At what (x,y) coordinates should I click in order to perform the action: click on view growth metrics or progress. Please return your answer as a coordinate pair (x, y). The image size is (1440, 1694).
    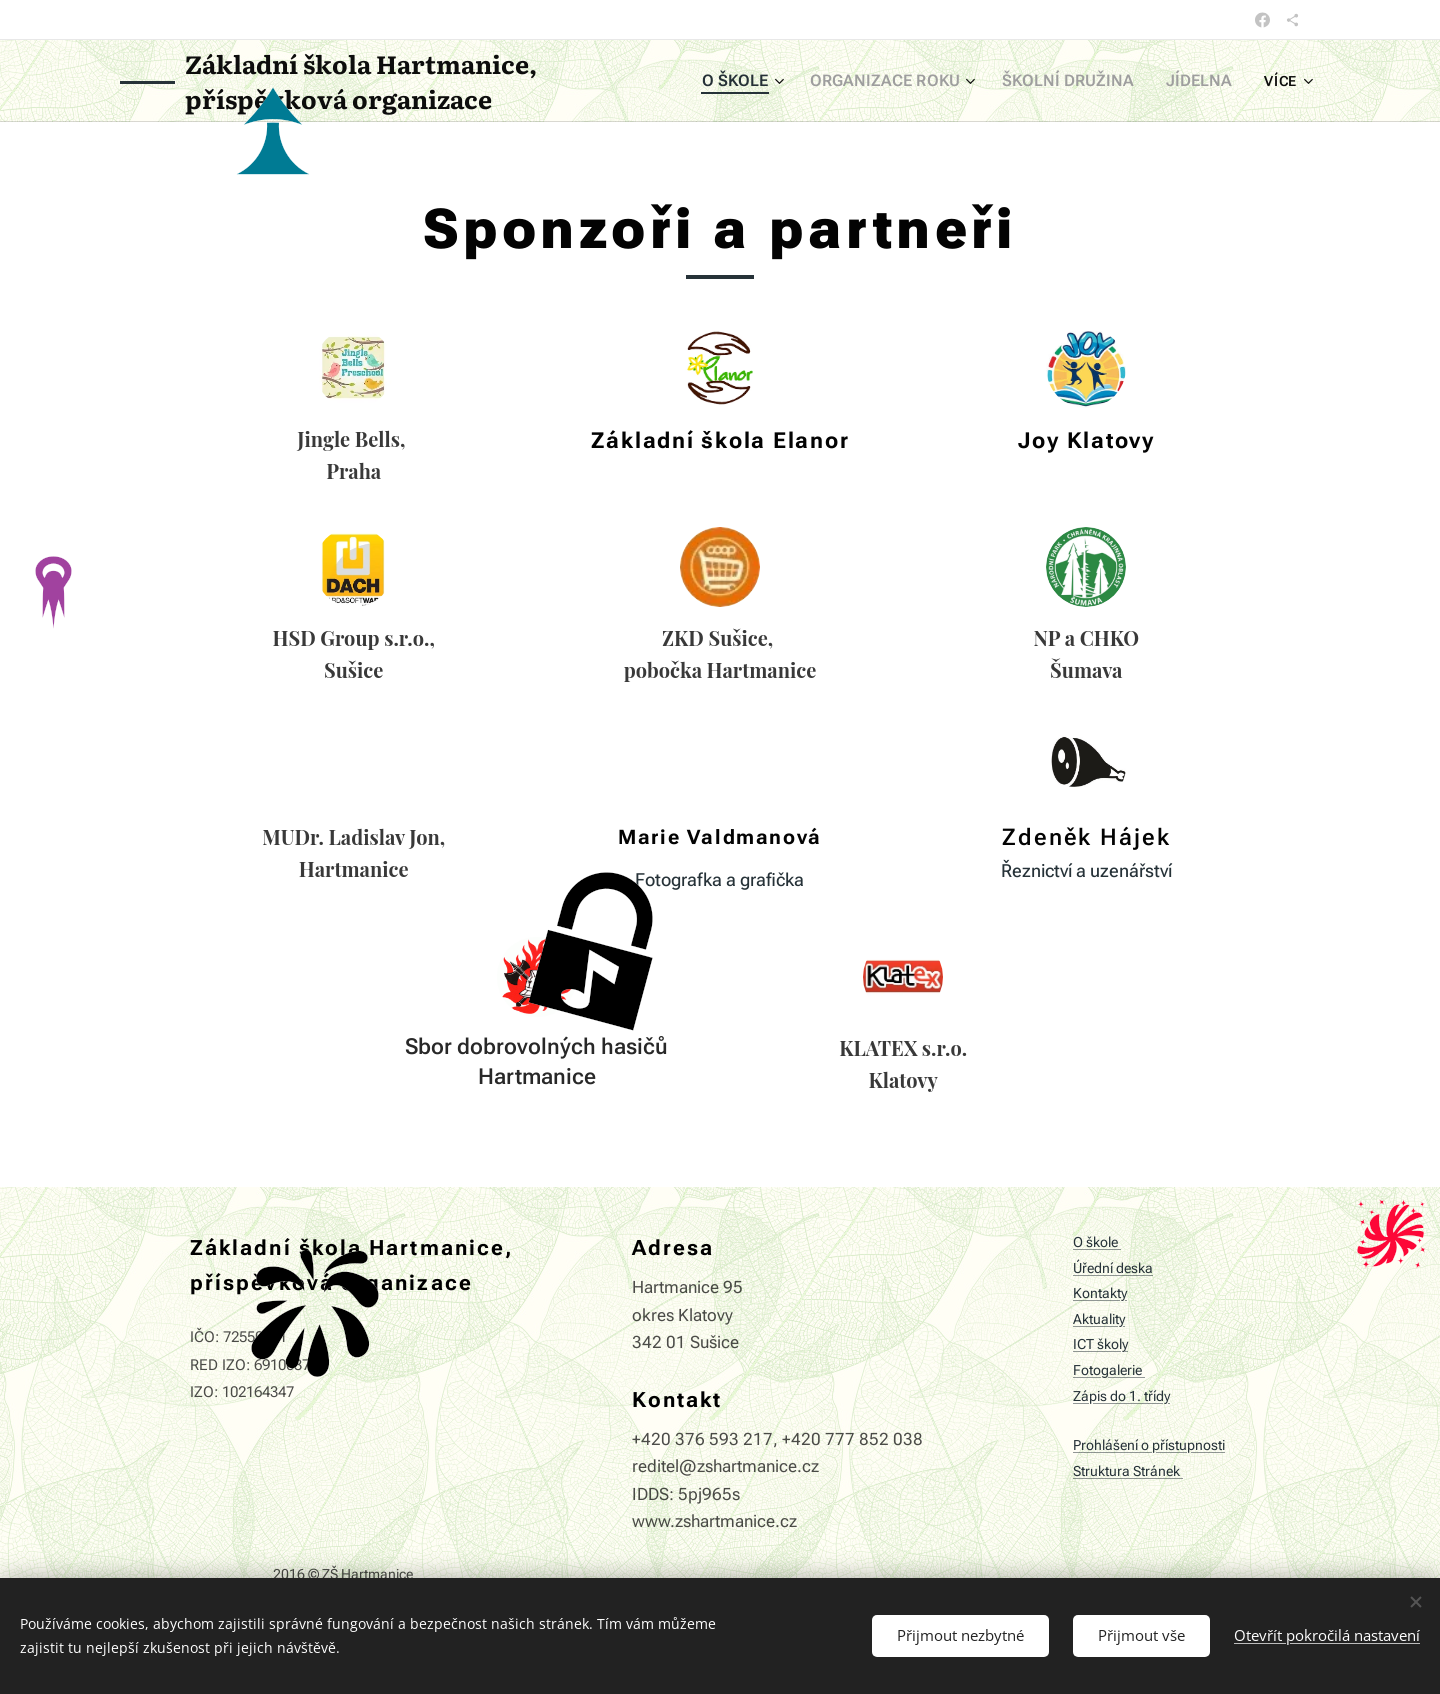
    Looking at the image, I should click on (273, 130).